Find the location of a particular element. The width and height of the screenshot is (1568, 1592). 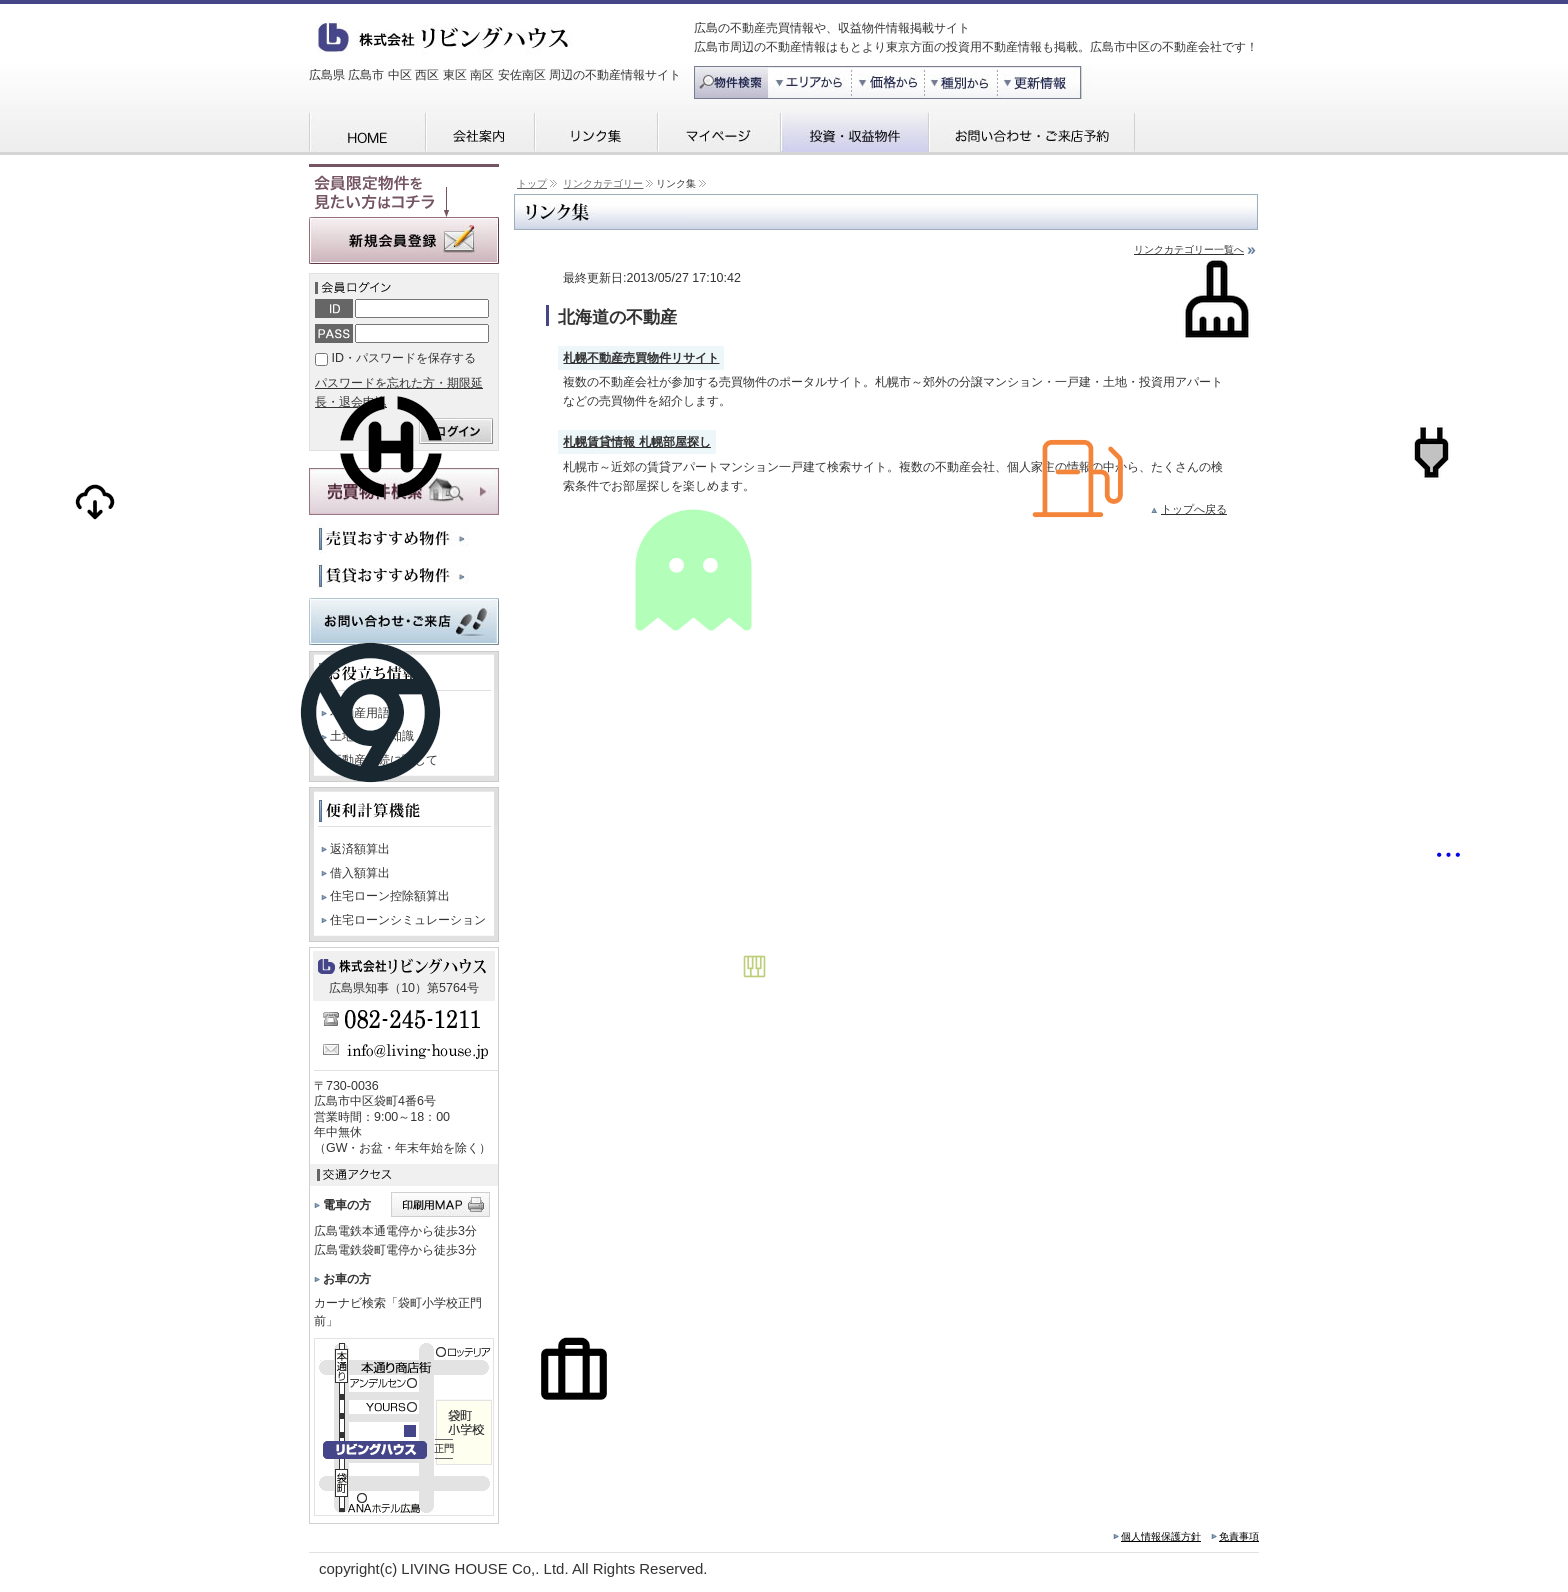

access cleaning or housekeeping services is located at coordinates (1217, 299).